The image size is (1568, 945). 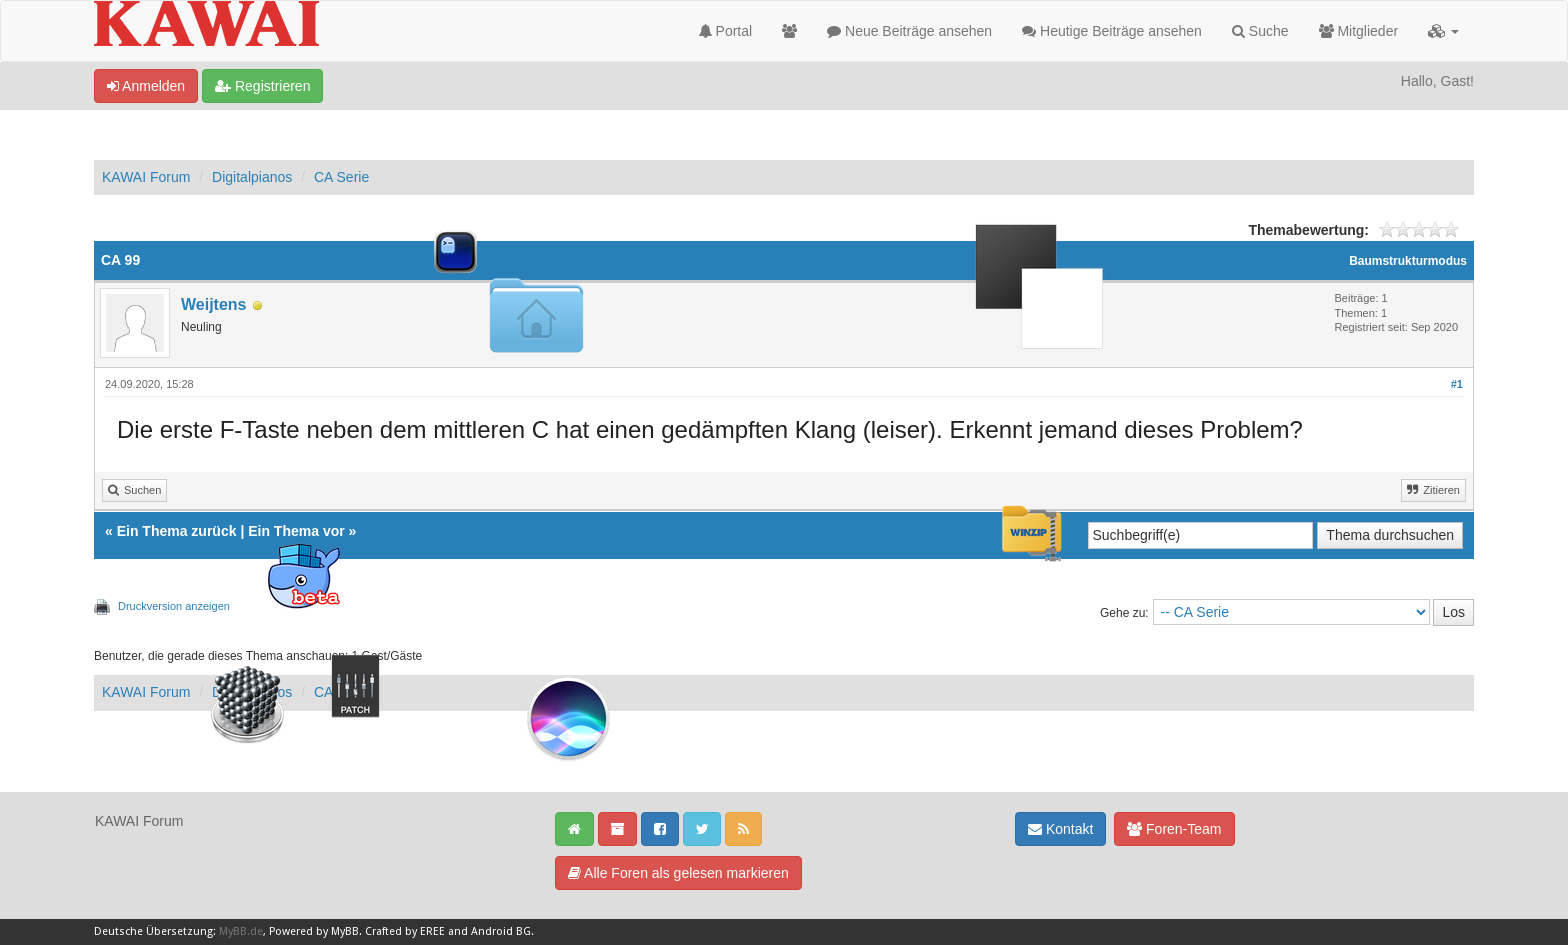 I want to click on toggle high contrast mode, so click(x=1039, y=290).